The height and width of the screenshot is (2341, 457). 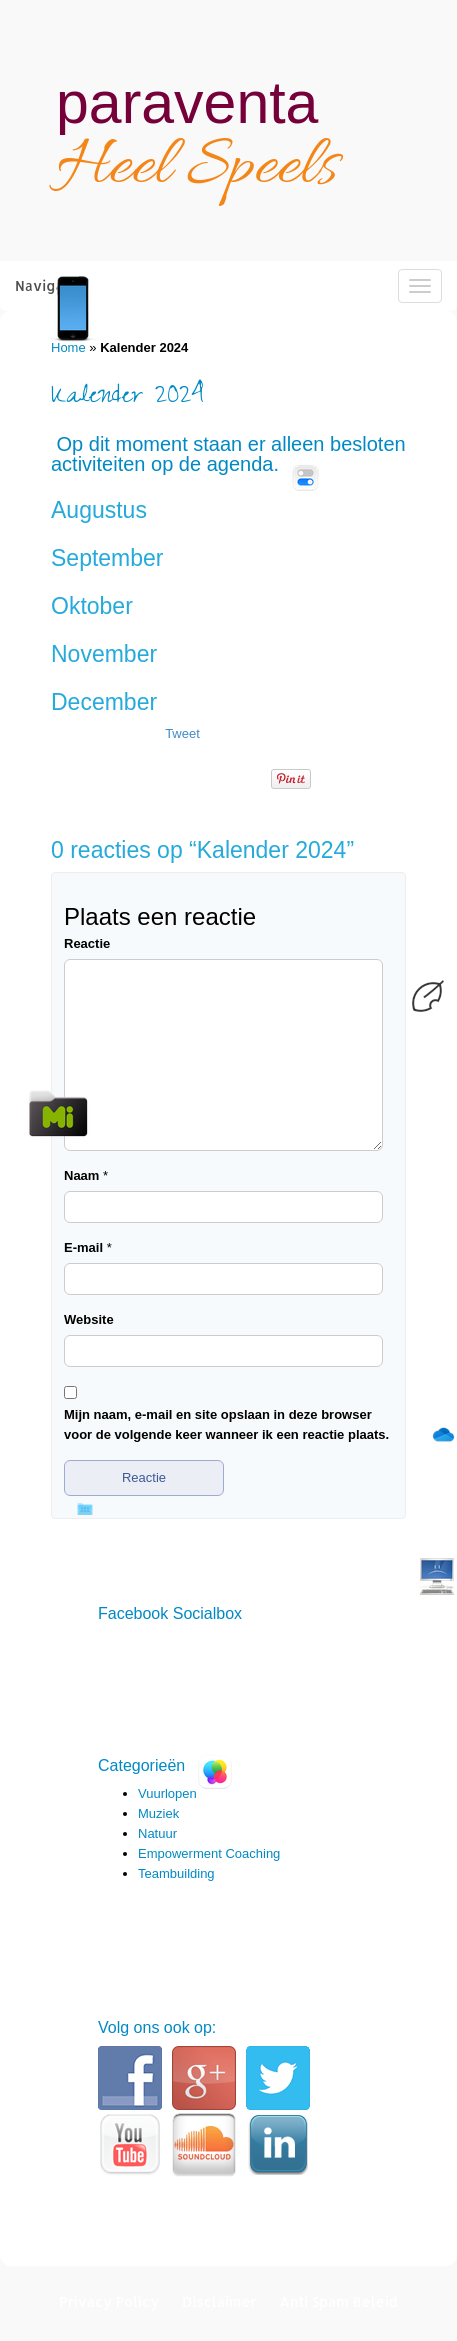 I want to click on iPod Touch device connected to your system, so click(x=73, y=309).